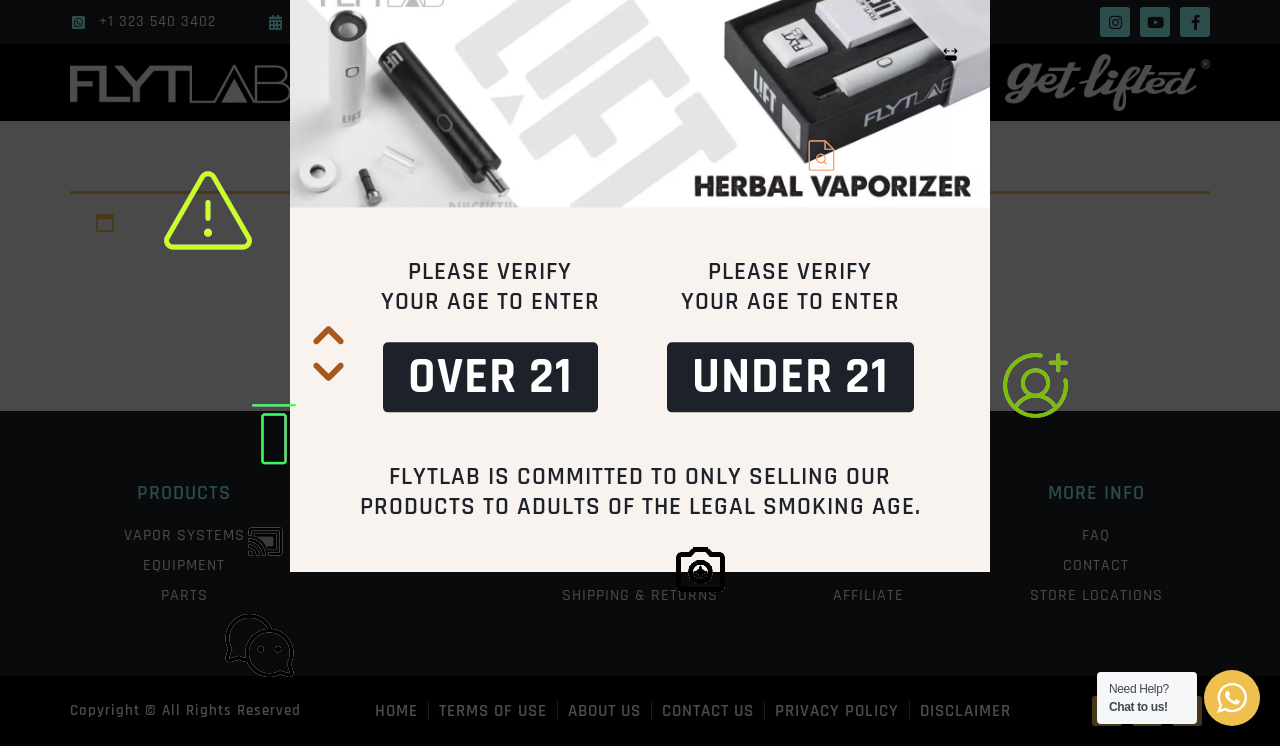  Describe the element at coordinates (208, 212) in the screenshot. I see `indicates a warning or caution state` at that location.